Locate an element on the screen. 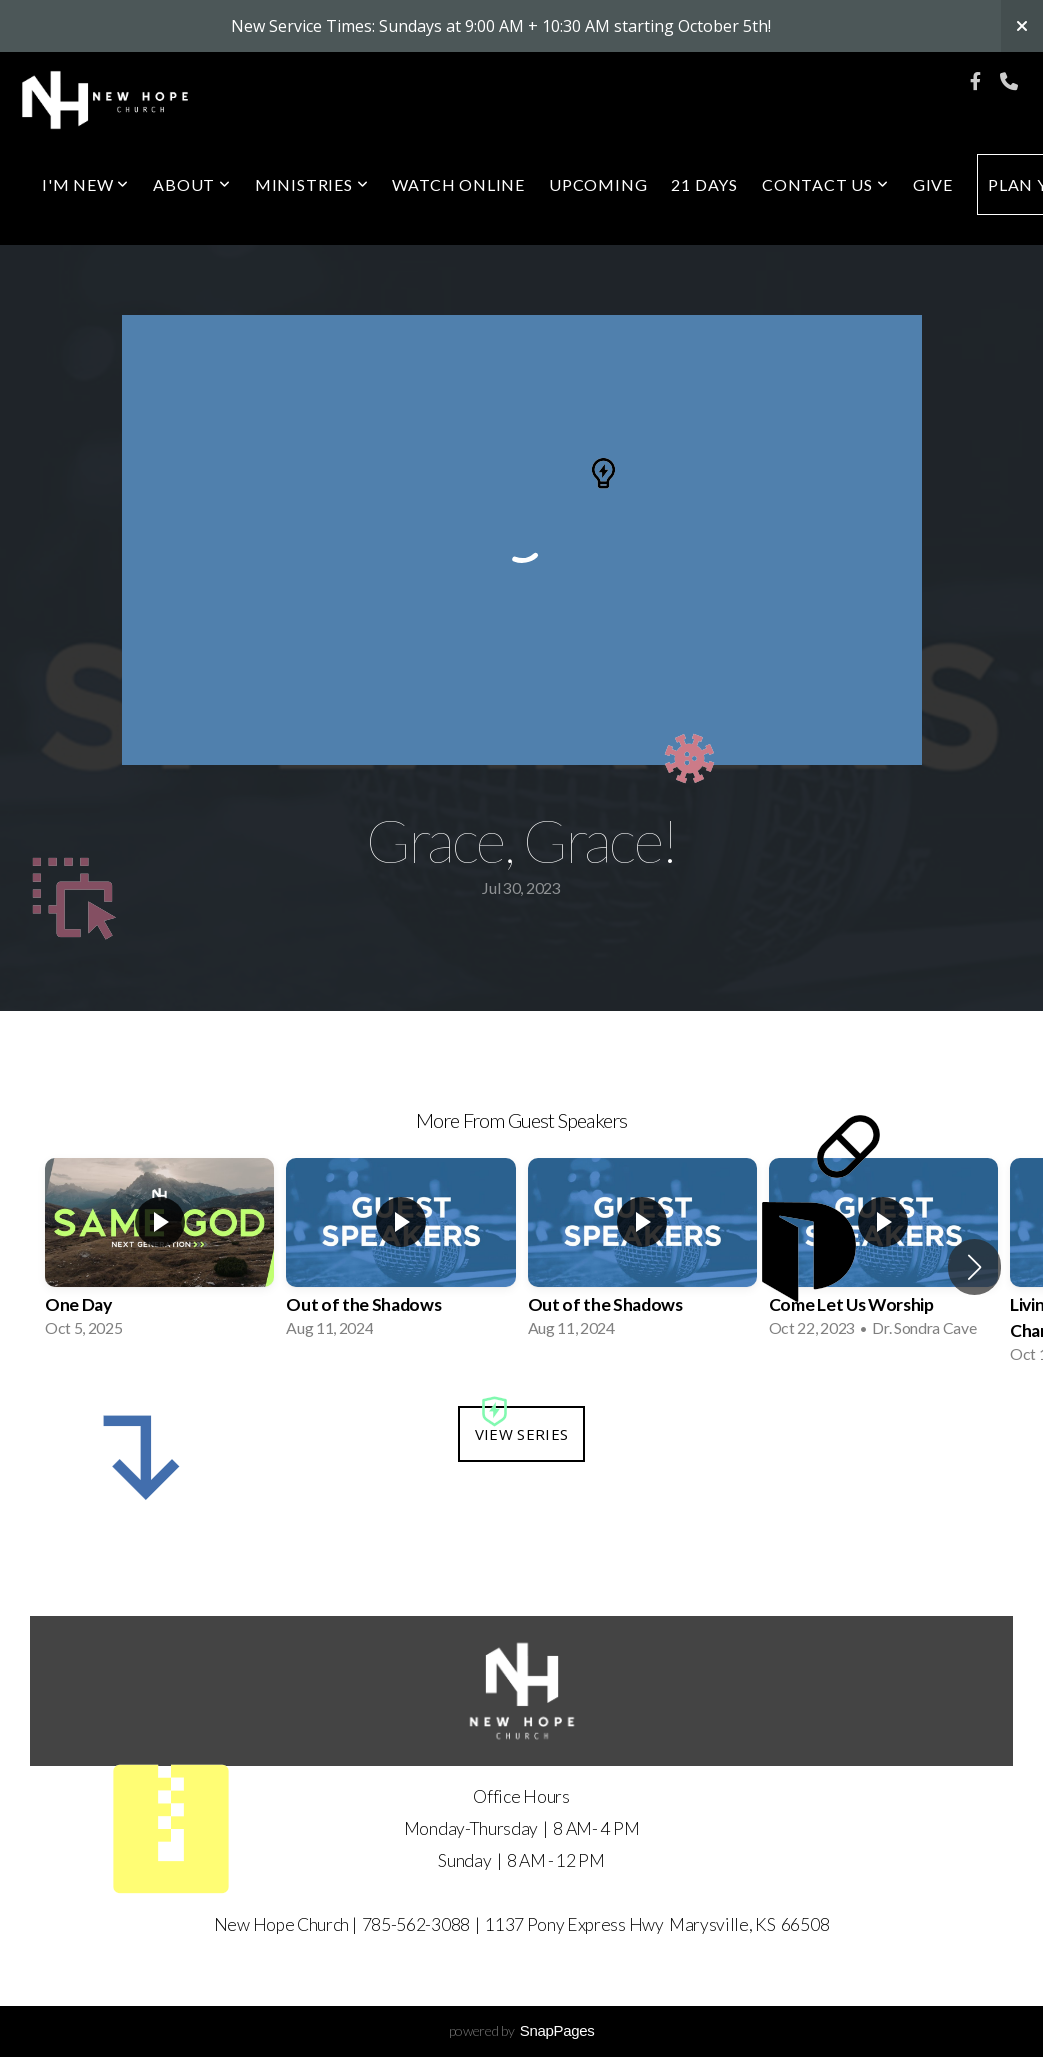  view medication information is located at coordinates (848, 1146).